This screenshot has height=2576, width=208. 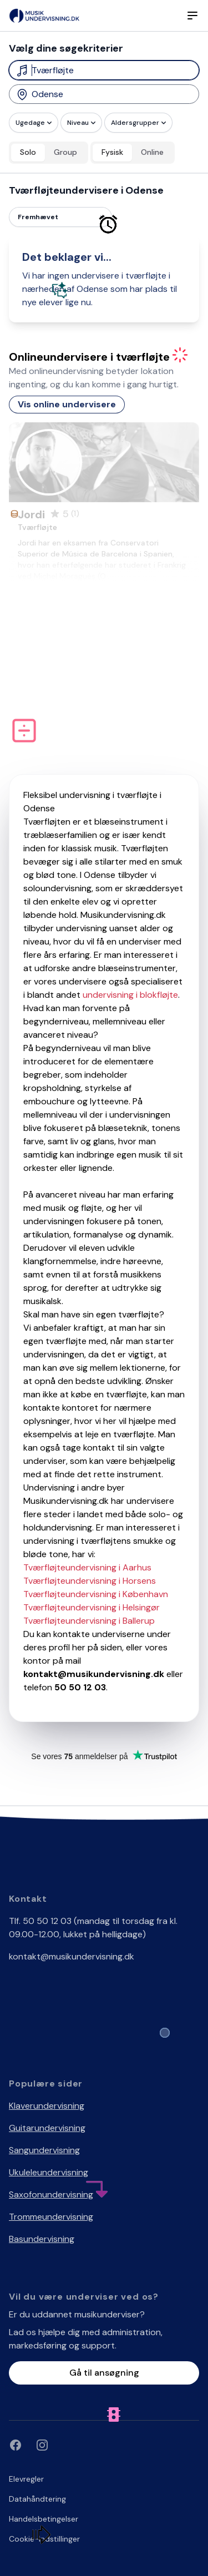 I want to click on access database or data storage, so click(x=14, y=514).